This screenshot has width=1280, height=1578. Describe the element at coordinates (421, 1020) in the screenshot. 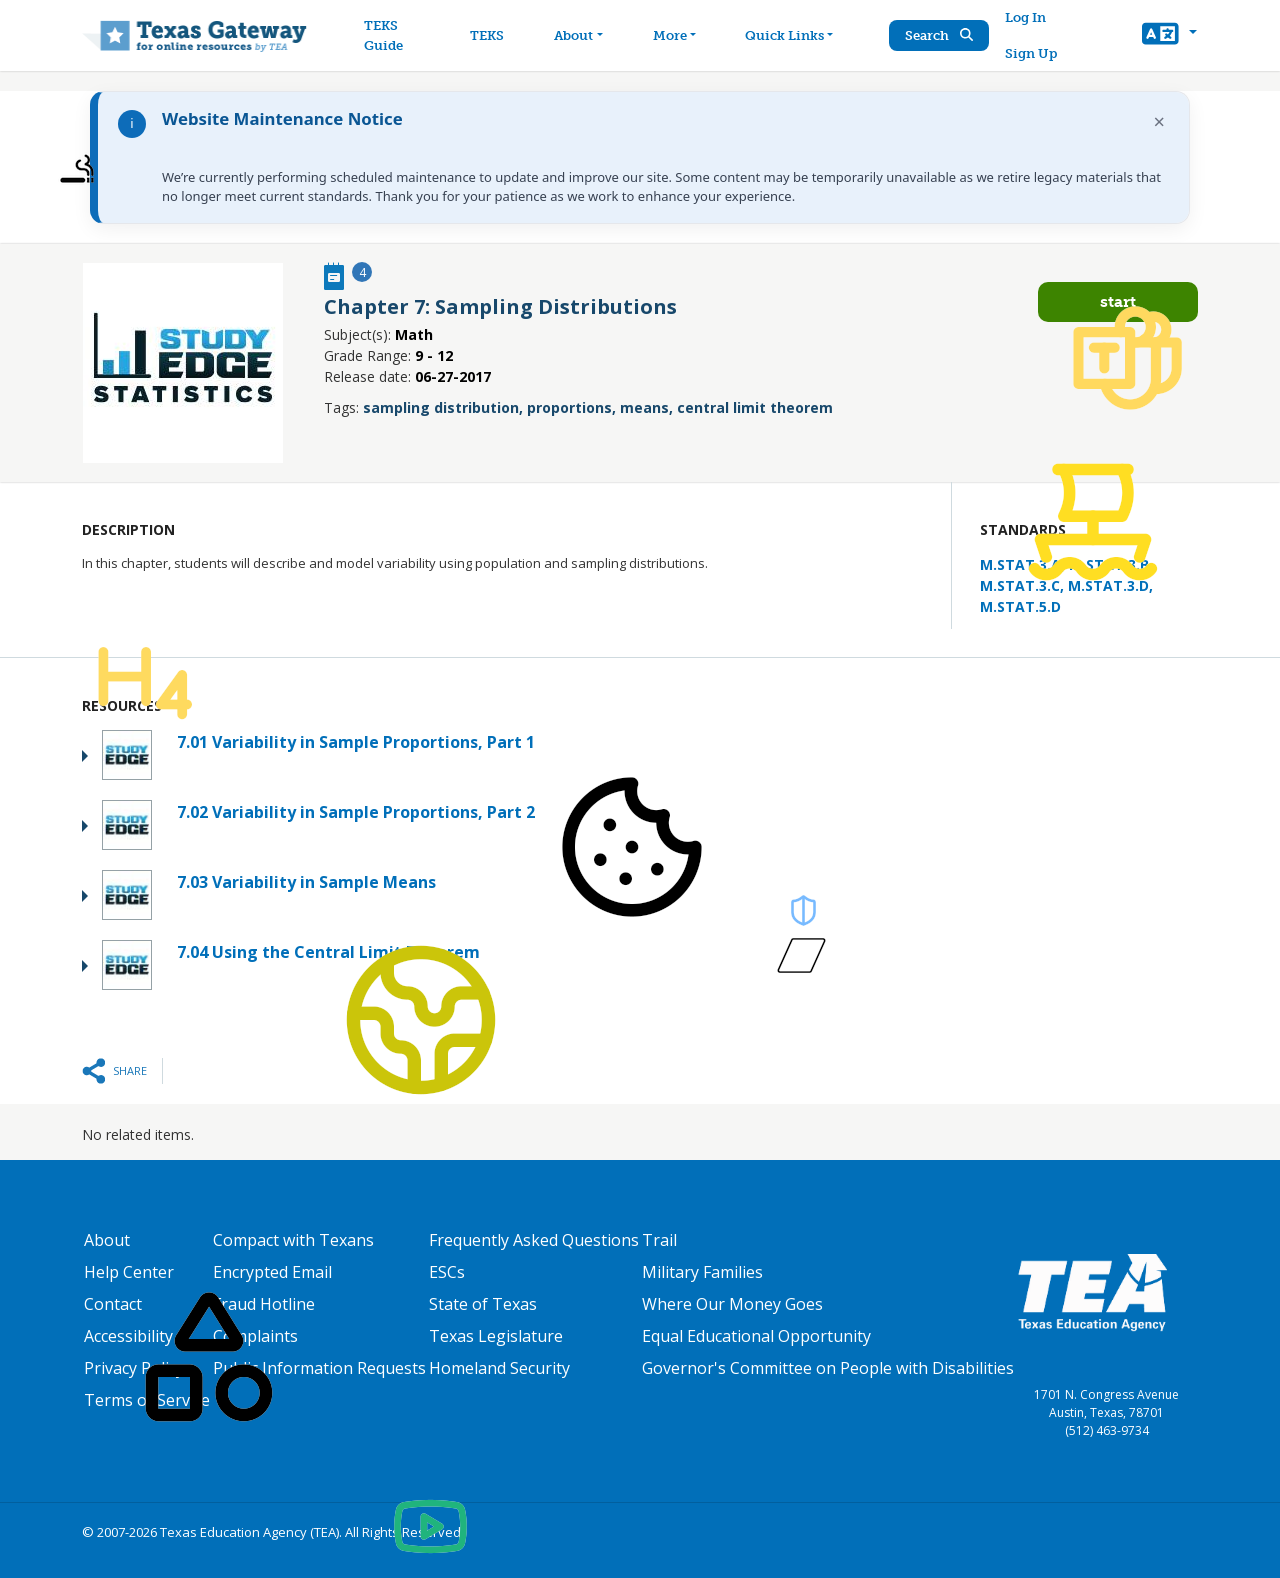

I see `switch to global or worldwide view` at that location.